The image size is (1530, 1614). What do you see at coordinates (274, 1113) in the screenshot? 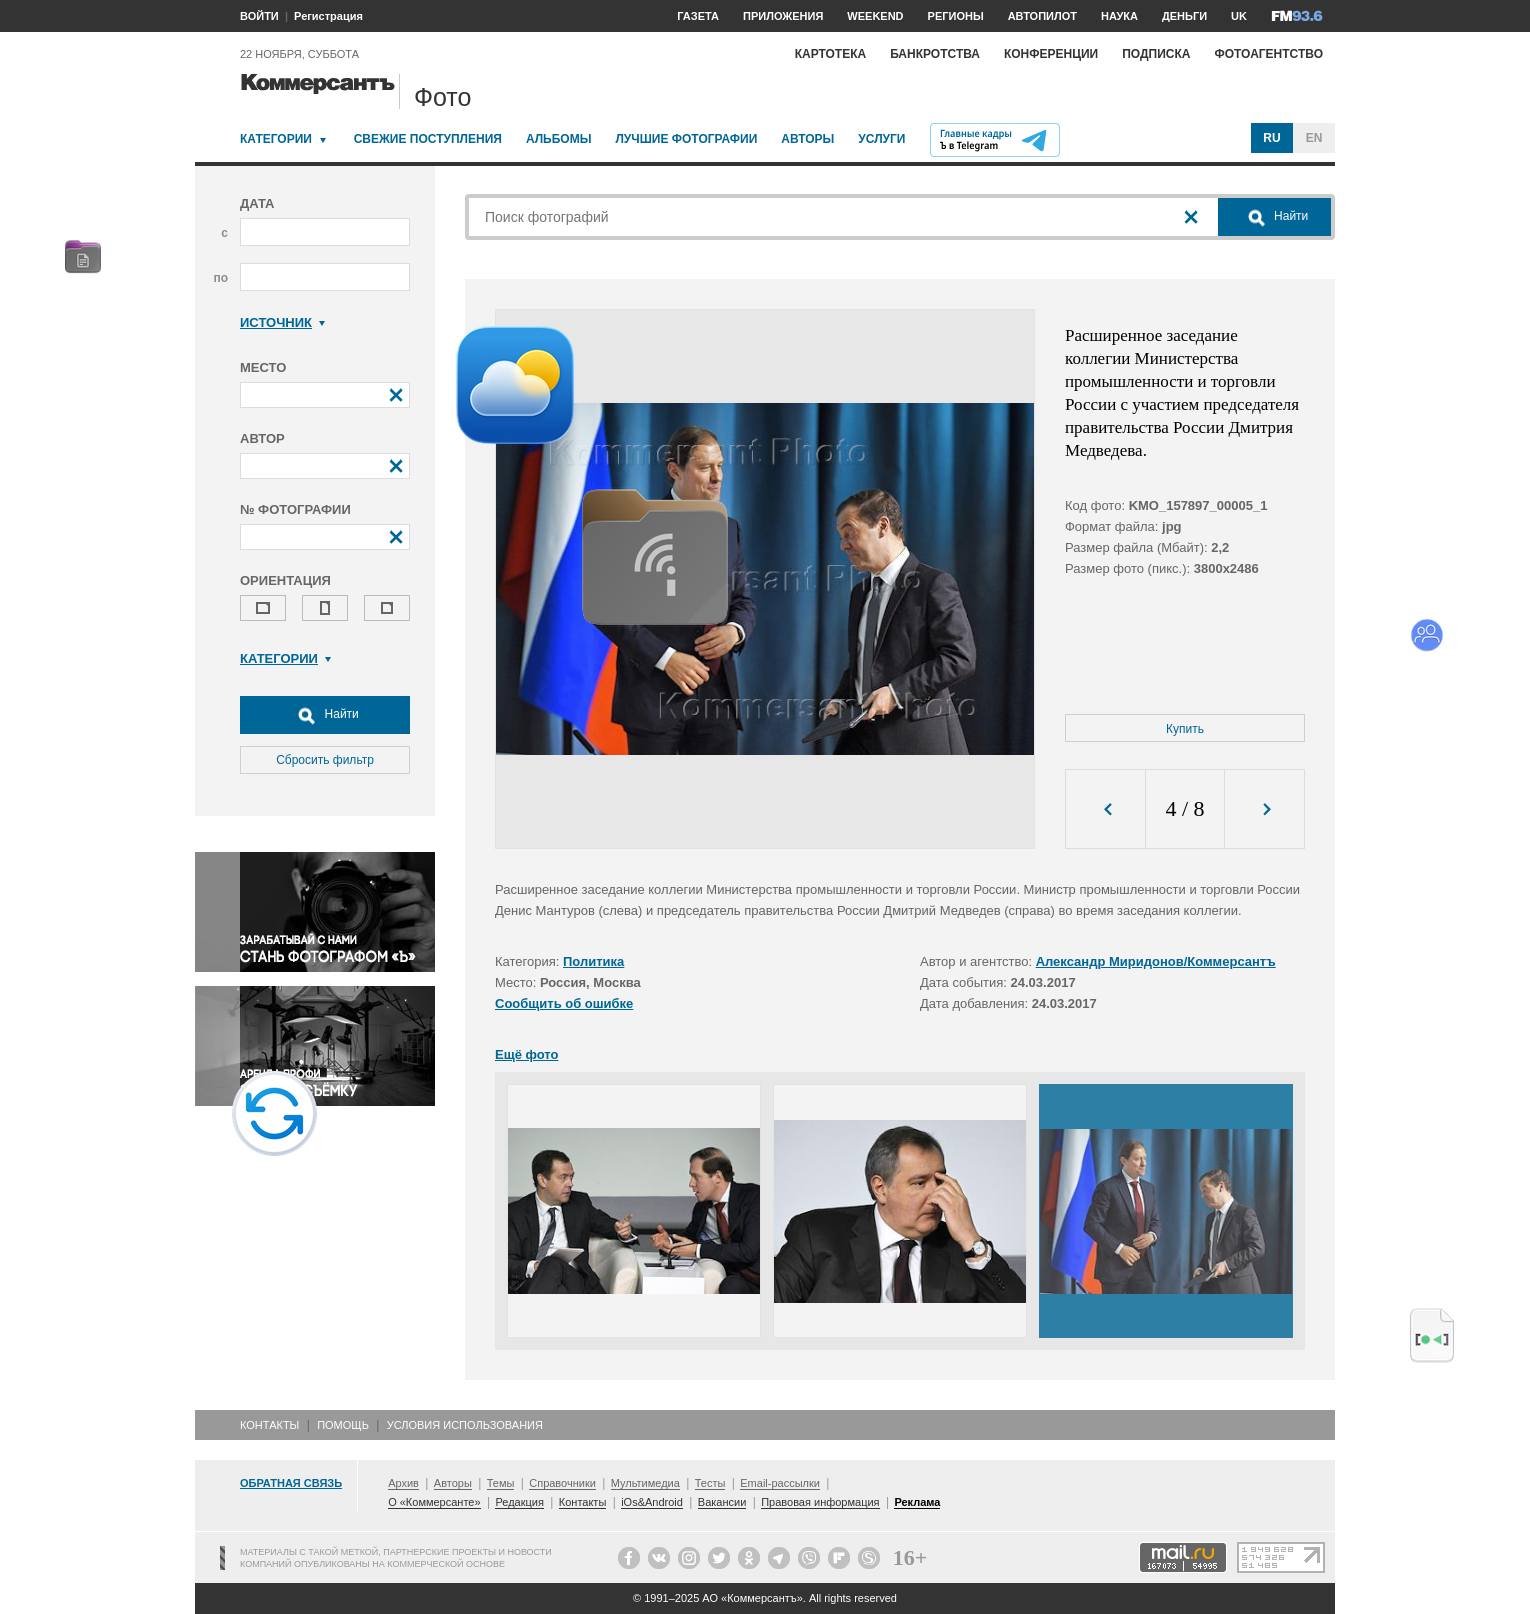
I see `indicates sync or refresh in progress` at bounding box center [274, 1113].